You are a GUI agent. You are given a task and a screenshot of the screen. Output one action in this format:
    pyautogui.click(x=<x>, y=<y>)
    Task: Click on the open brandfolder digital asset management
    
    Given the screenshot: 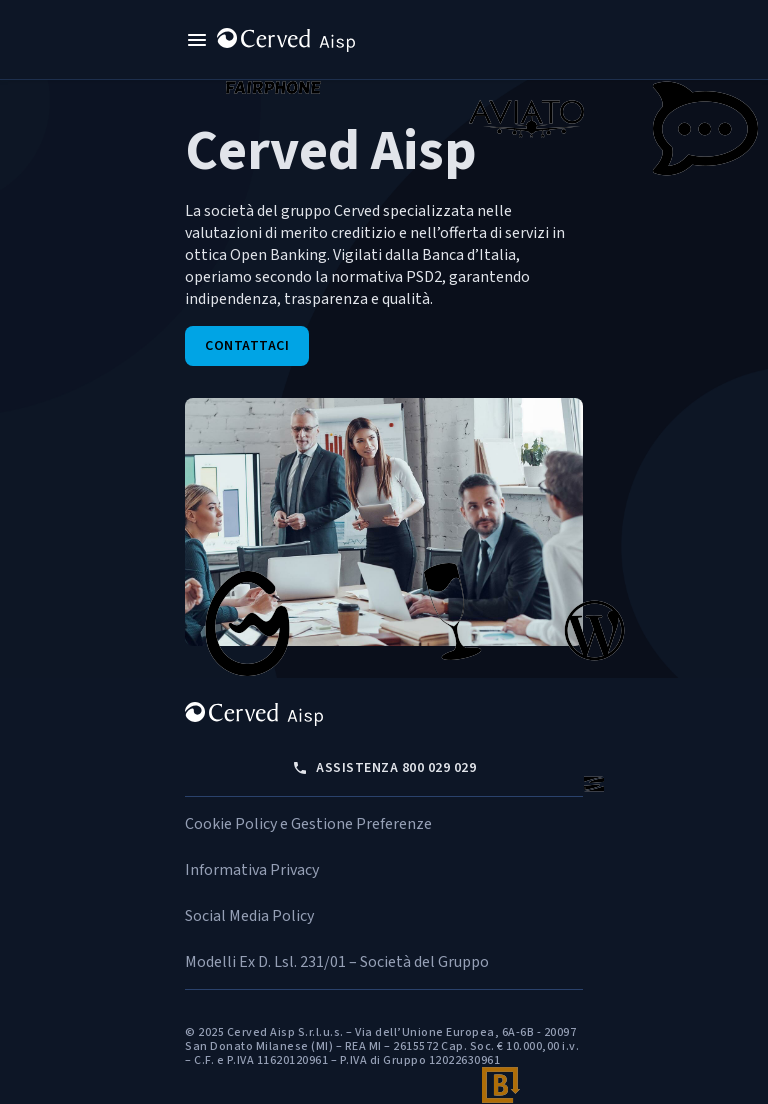 What is the action you would take?
    pyautogui.click(x=501, y=1085)
    